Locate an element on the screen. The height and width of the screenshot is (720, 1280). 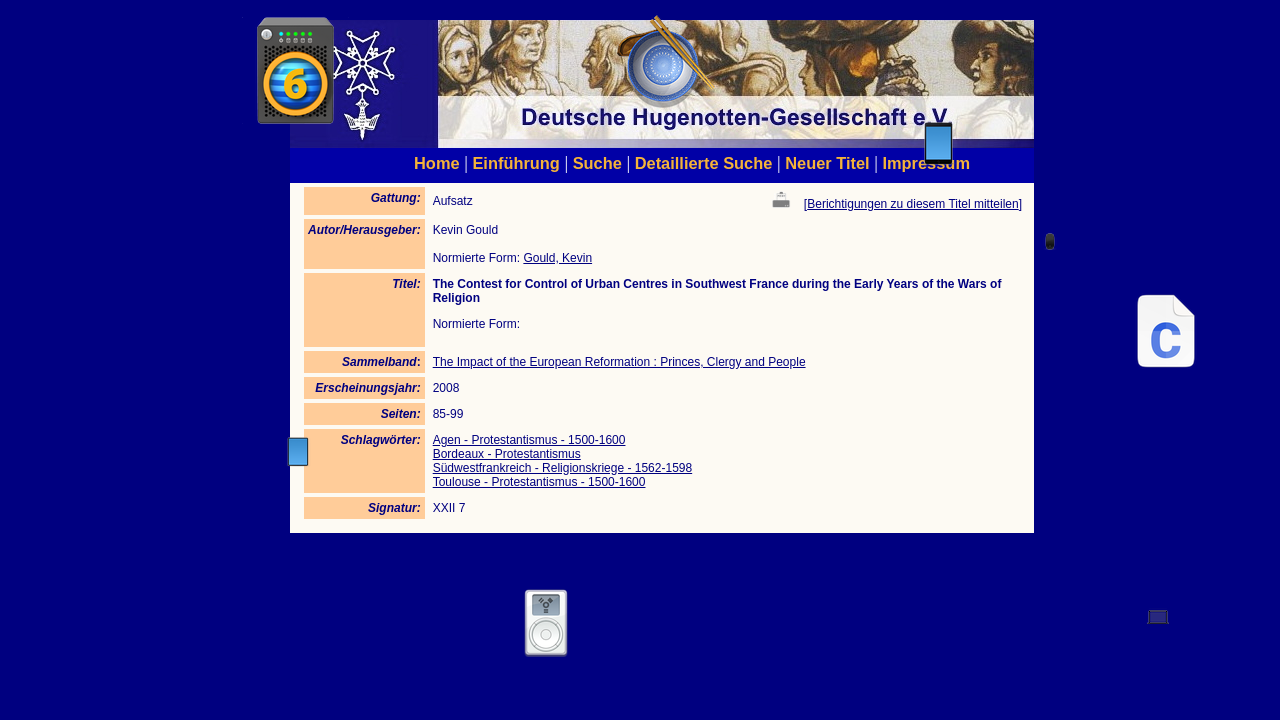
access RAID 6 storage configuration is located at coordinates (295, 70).